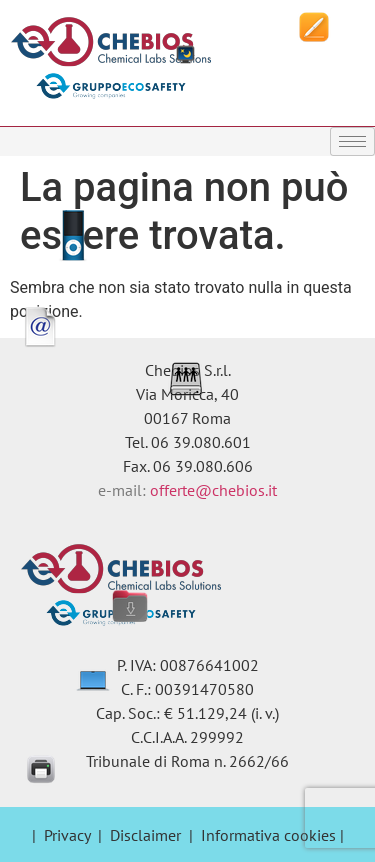  Describe the element at coordinates (40, 327) in the screenshot. I see `access your saved web bookmarks` at that location.